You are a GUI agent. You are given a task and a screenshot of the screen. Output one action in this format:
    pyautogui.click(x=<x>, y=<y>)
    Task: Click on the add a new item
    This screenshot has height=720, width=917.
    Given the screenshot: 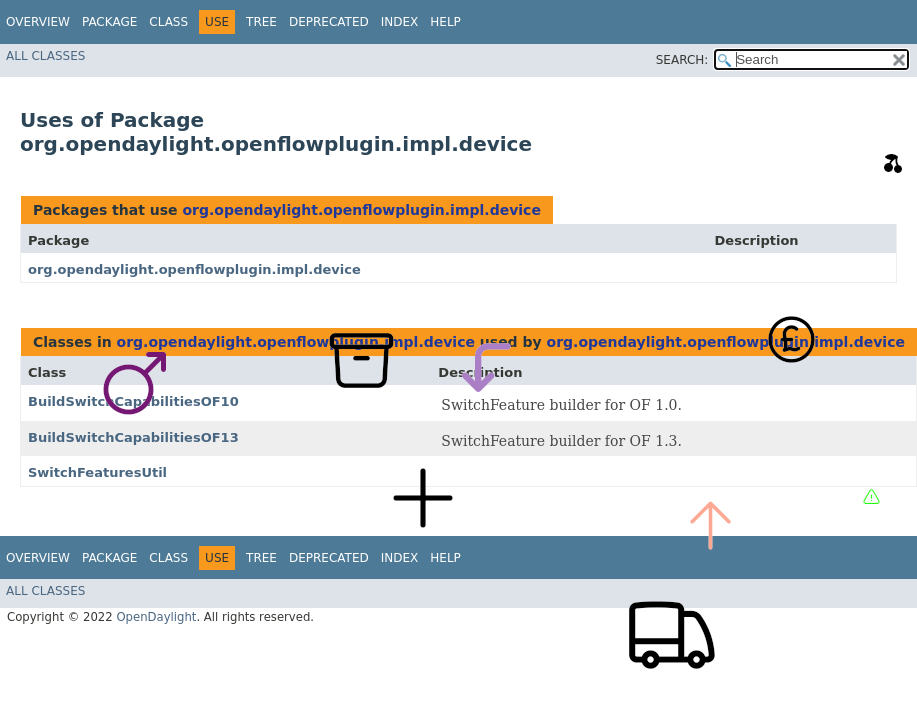 What is the action you would take?
    pyautogui.click(x=423, y=498)
    